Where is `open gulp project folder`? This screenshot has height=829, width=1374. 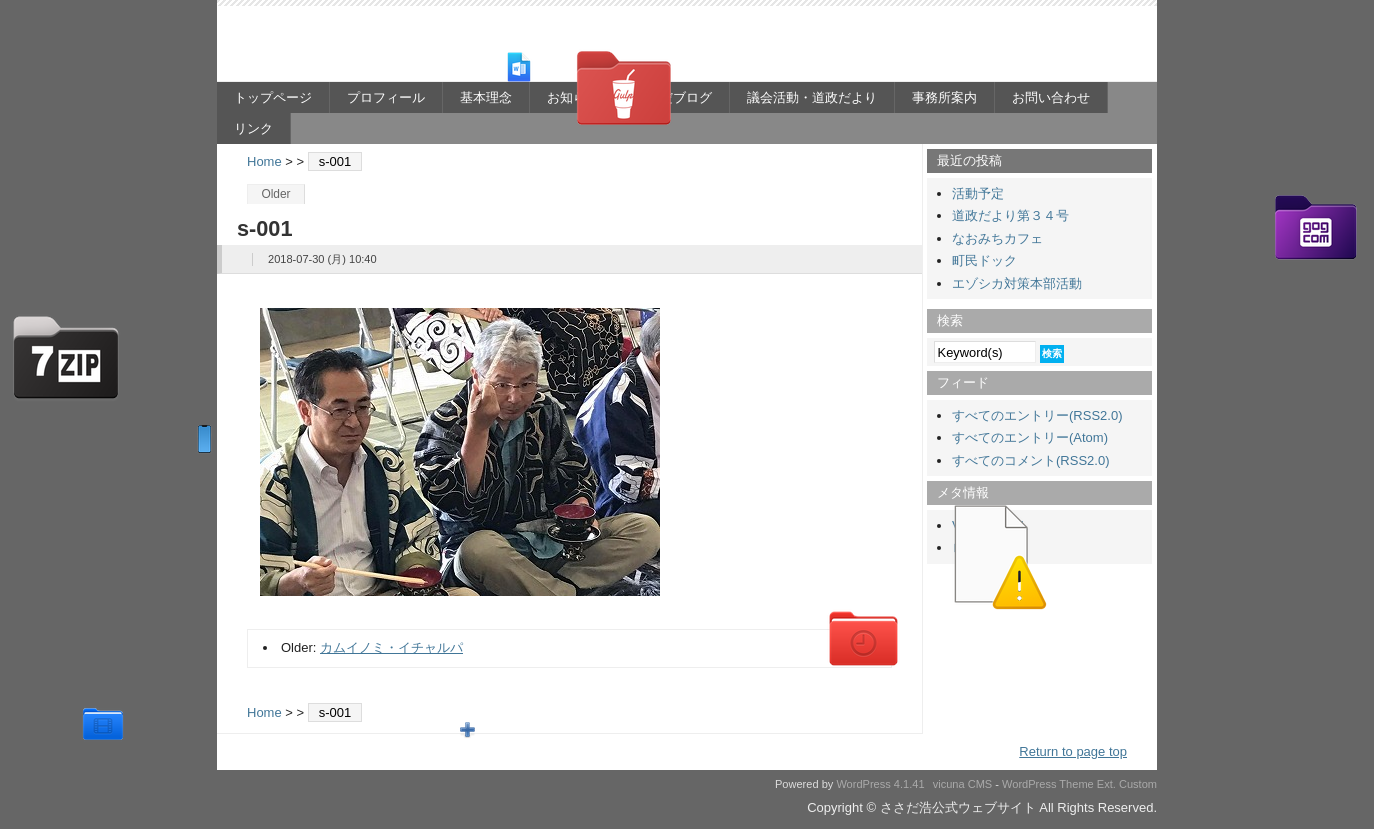 open gulp project folder is located at coordinates (623, 90).